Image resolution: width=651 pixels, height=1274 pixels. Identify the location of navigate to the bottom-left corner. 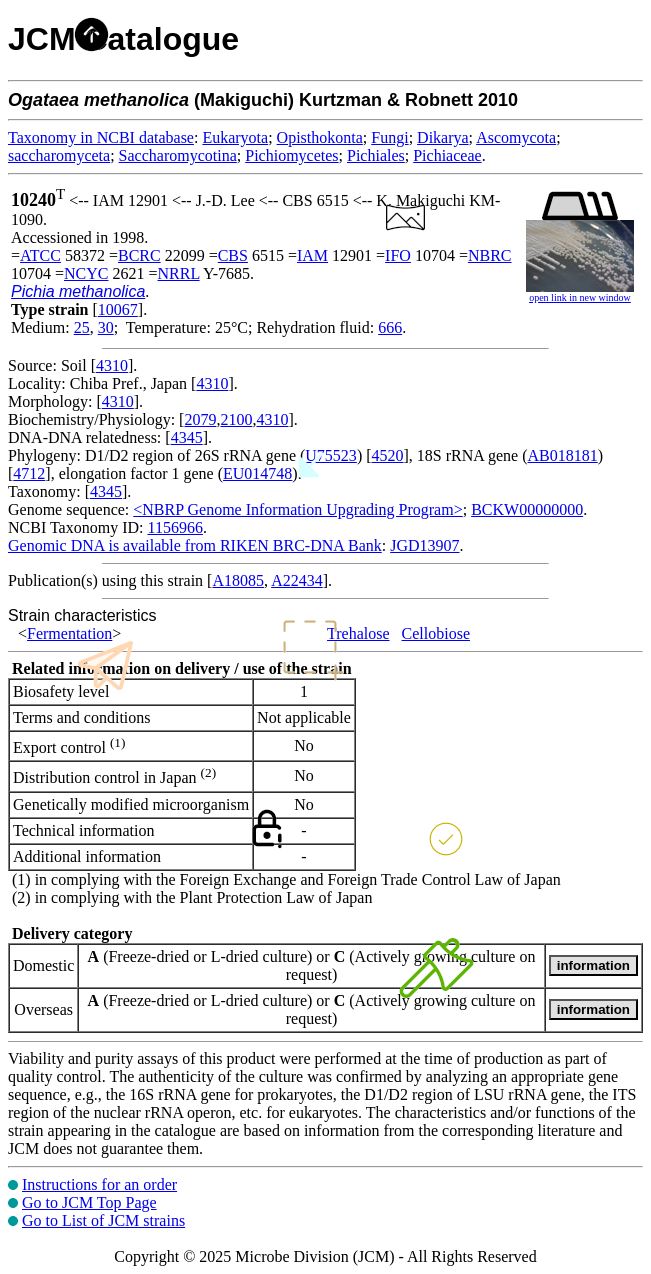
(311, 465).